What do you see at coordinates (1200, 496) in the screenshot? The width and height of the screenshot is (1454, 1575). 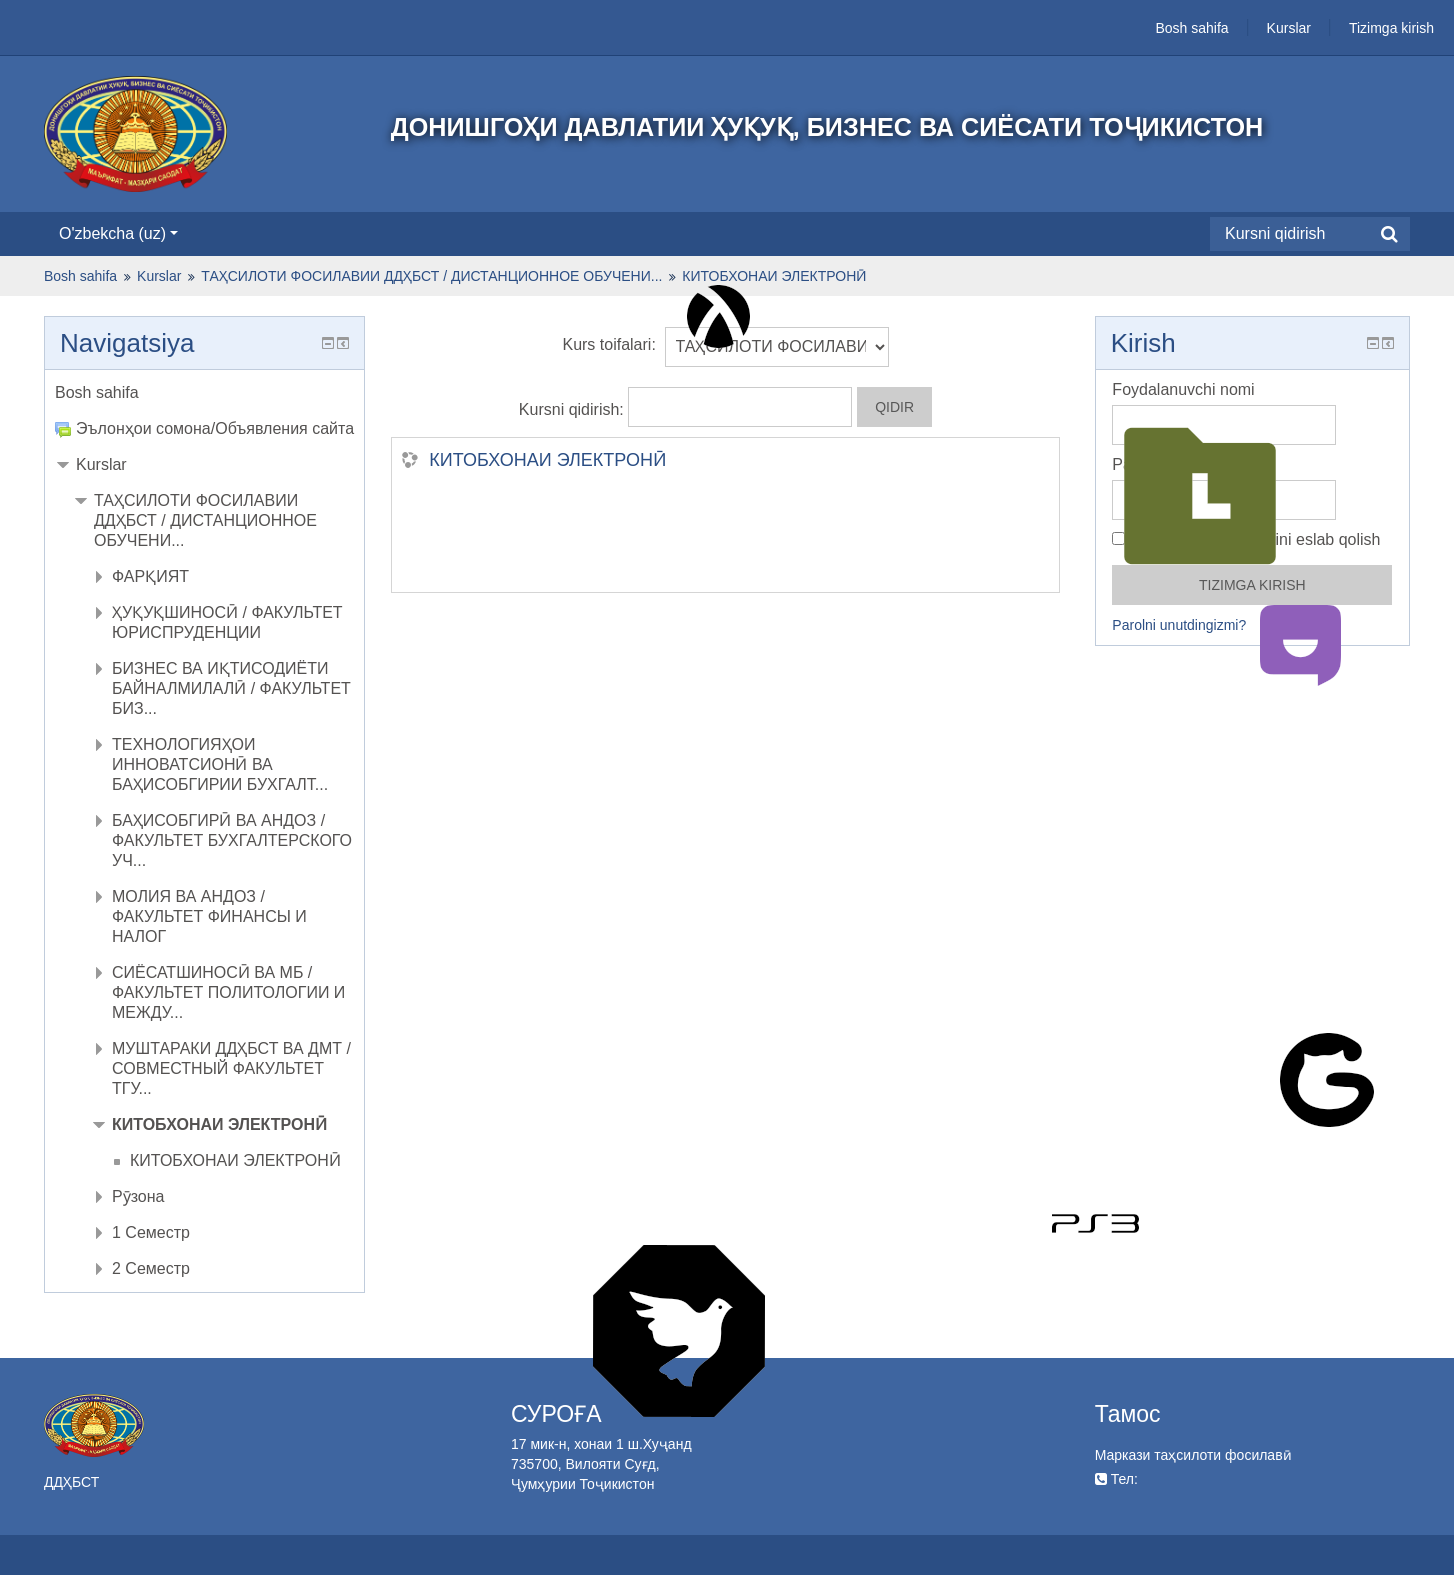 I see `view folder history or recent files` at bounding box center [1200, 496].